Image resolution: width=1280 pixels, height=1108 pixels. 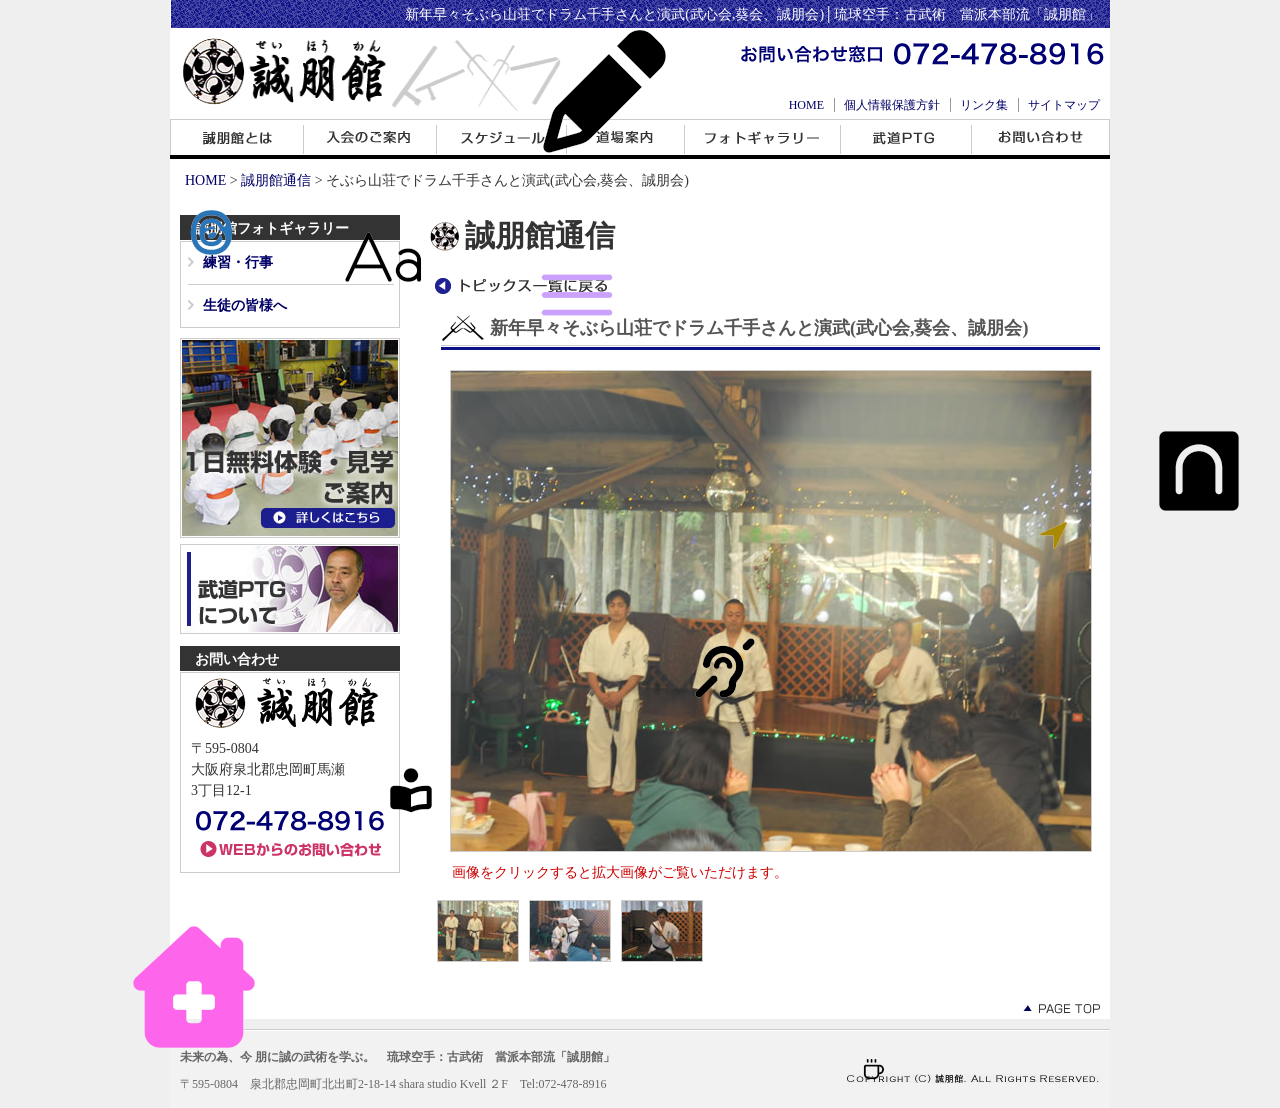 What do you see at coordinates (725, 668) in the screenshot?
I see `indicates hard of hearing accessibility options` at bounding box center [725, 668].